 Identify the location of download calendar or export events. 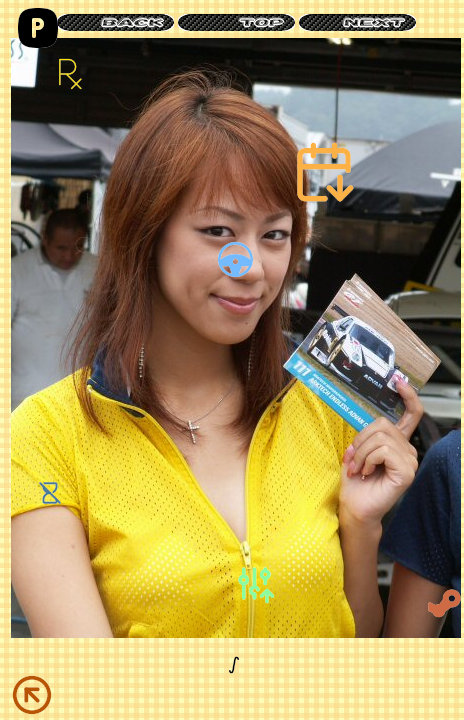
(324, 172).